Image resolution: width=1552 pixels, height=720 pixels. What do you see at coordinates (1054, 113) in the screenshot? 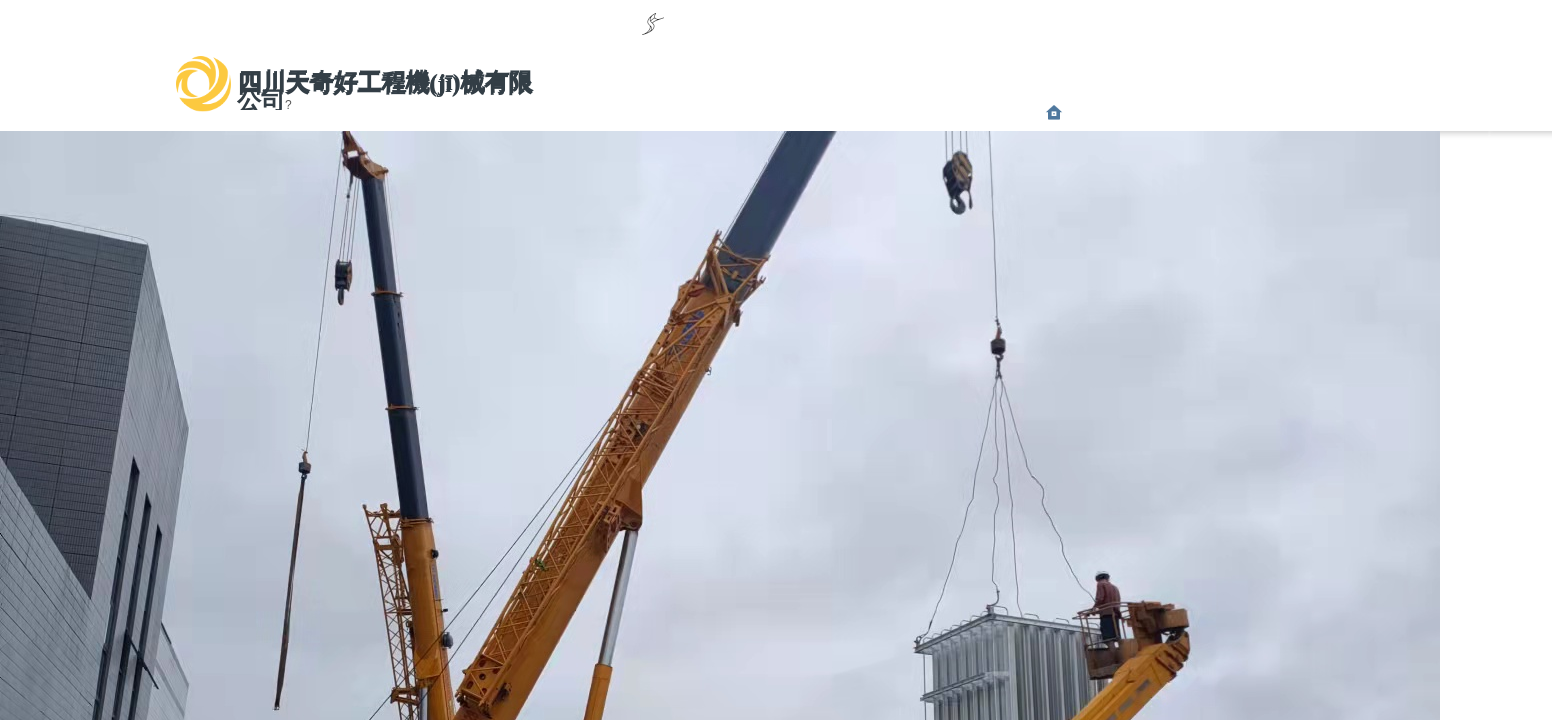
I see `navigate to home screen` at bounding box center [1054, 113].